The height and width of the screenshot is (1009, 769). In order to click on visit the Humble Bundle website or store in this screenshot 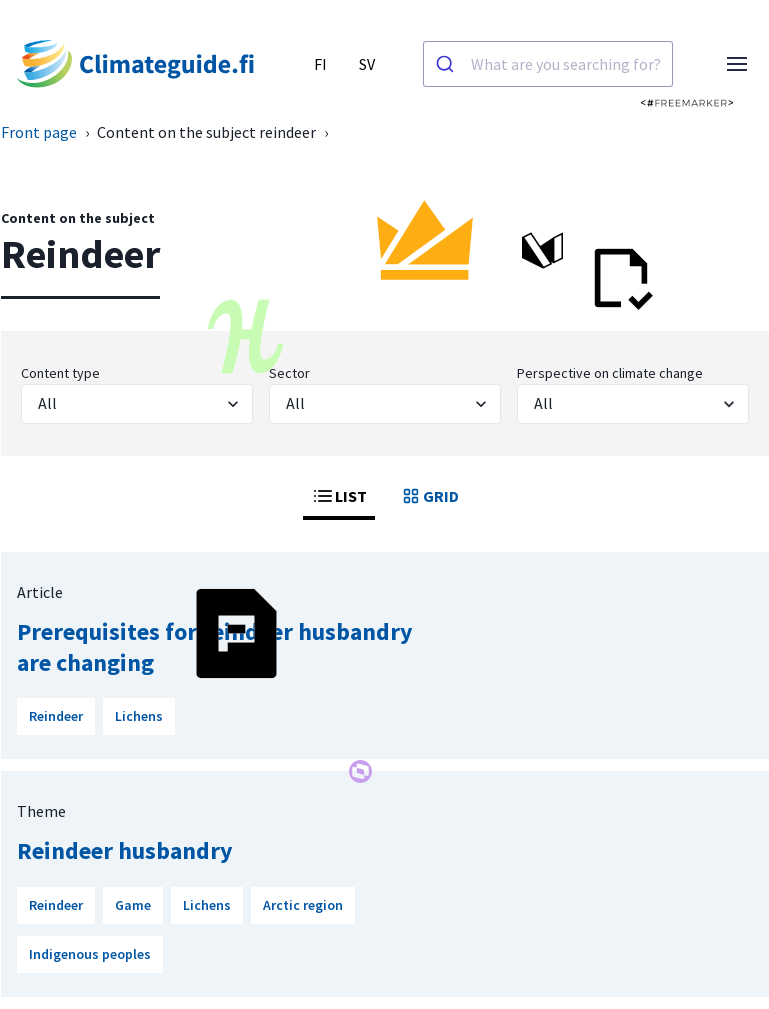, I will do `click(245, 336)`.